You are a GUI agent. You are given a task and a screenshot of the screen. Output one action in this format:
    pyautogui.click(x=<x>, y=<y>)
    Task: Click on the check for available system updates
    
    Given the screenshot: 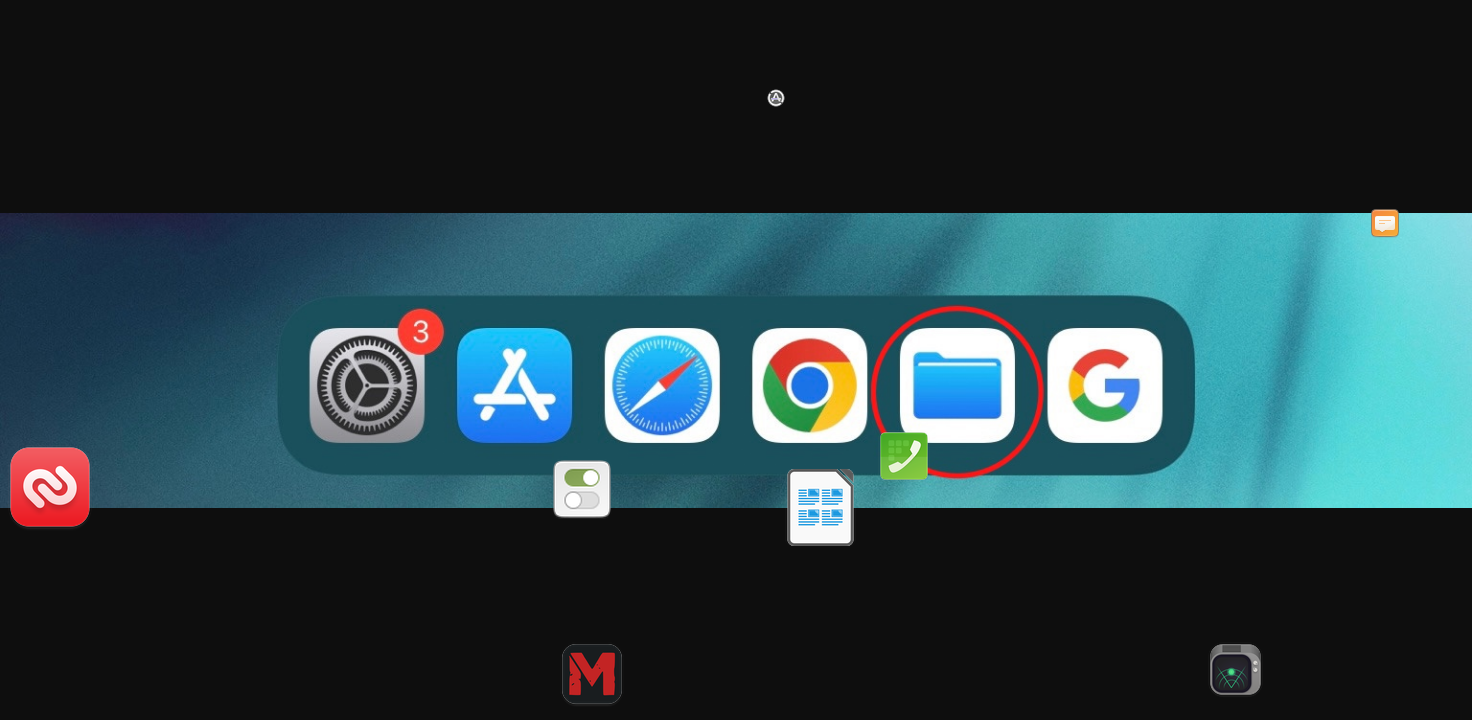 What is the action you would take?
    pyautogui.click(x=776, y=98)
    